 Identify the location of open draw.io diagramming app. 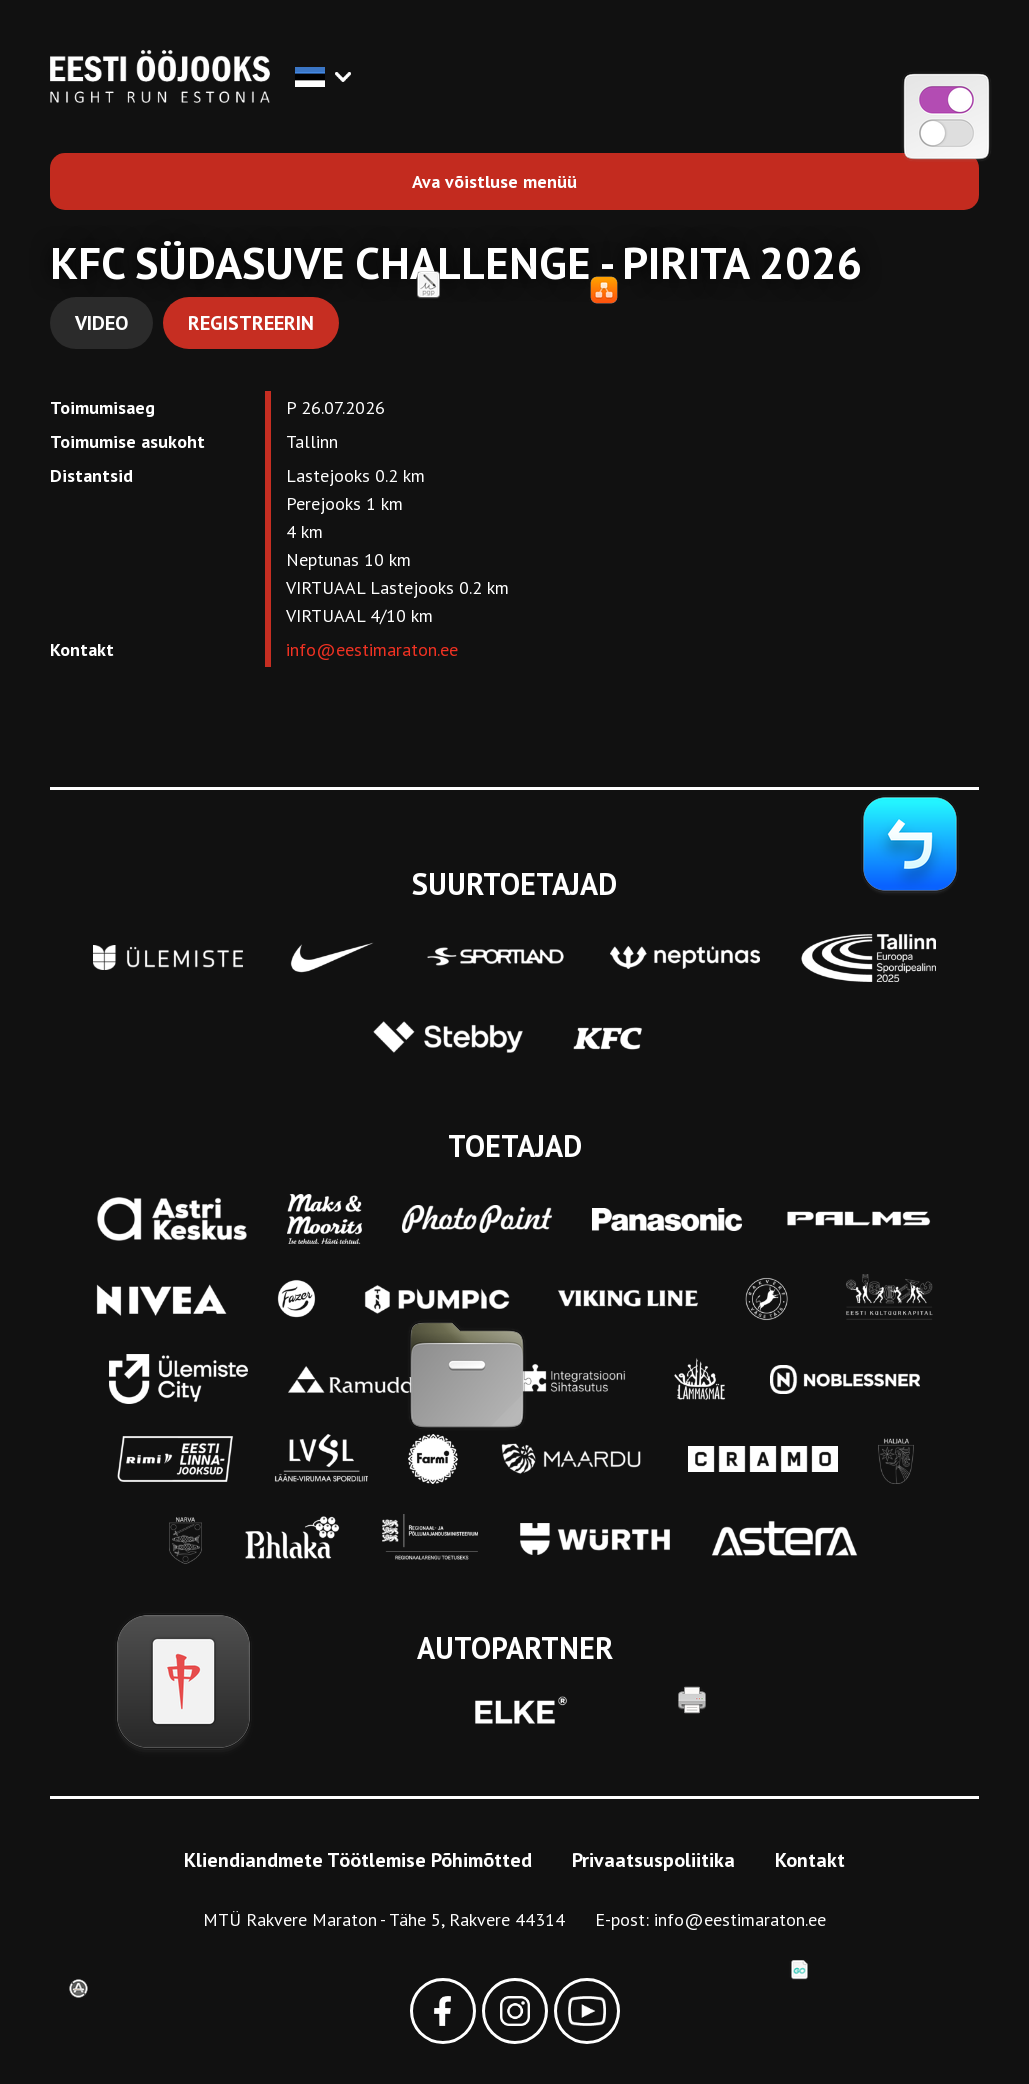
(604, 290).